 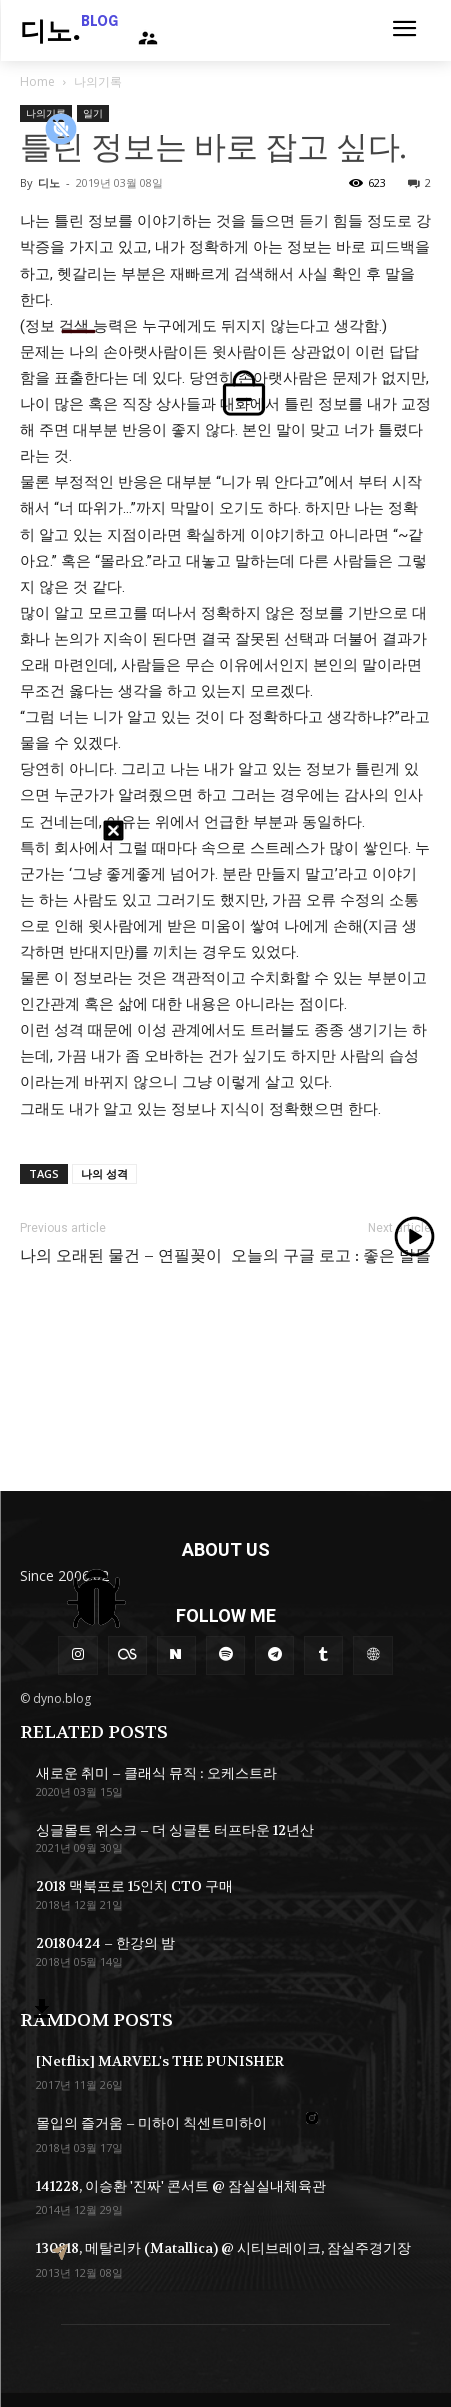 I want to click on remove an item from a list, so click(x=78, y=331).